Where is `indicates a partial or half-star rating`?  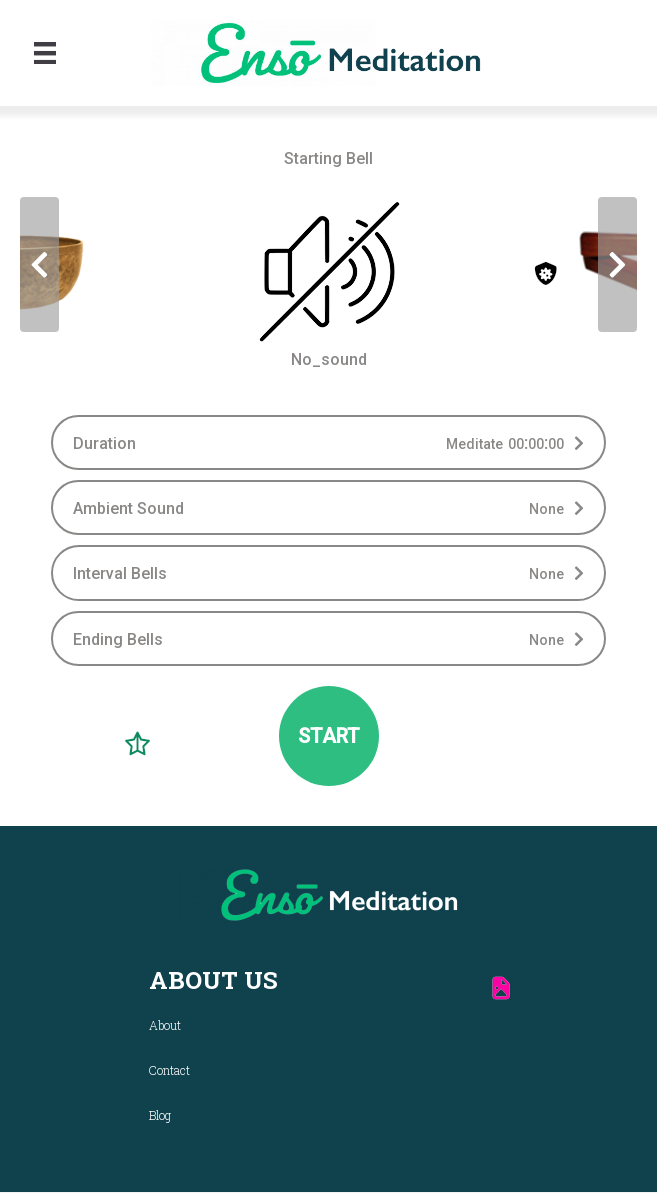
indicates a partial or half-star rating is located at coordinates (137, 744).